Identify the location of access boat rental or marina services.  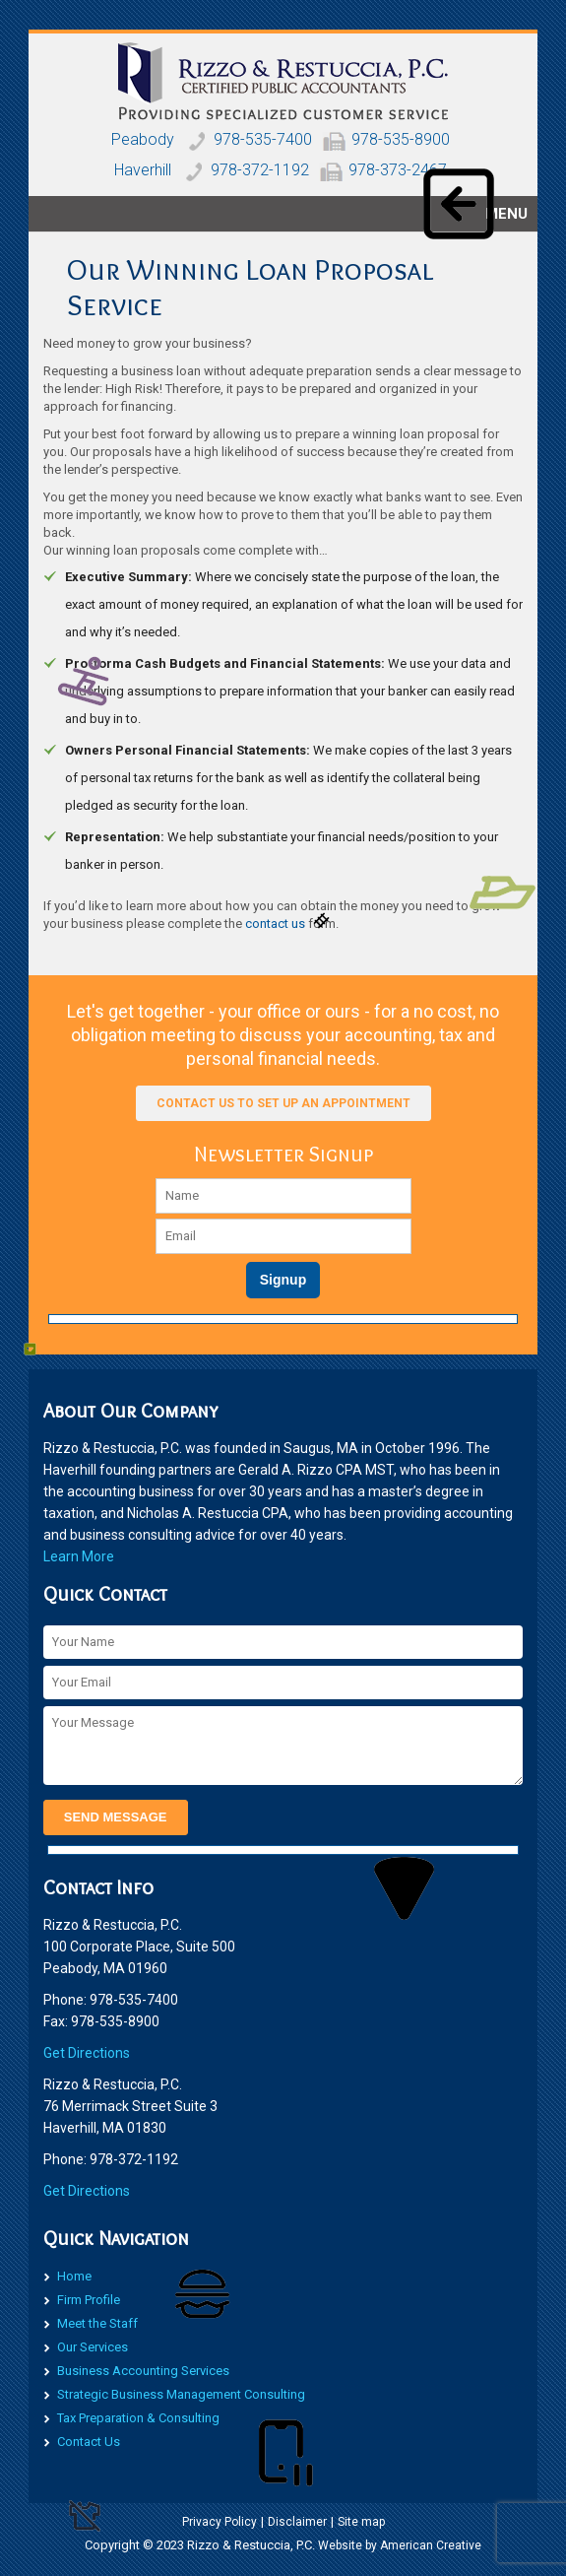
(502, 891).